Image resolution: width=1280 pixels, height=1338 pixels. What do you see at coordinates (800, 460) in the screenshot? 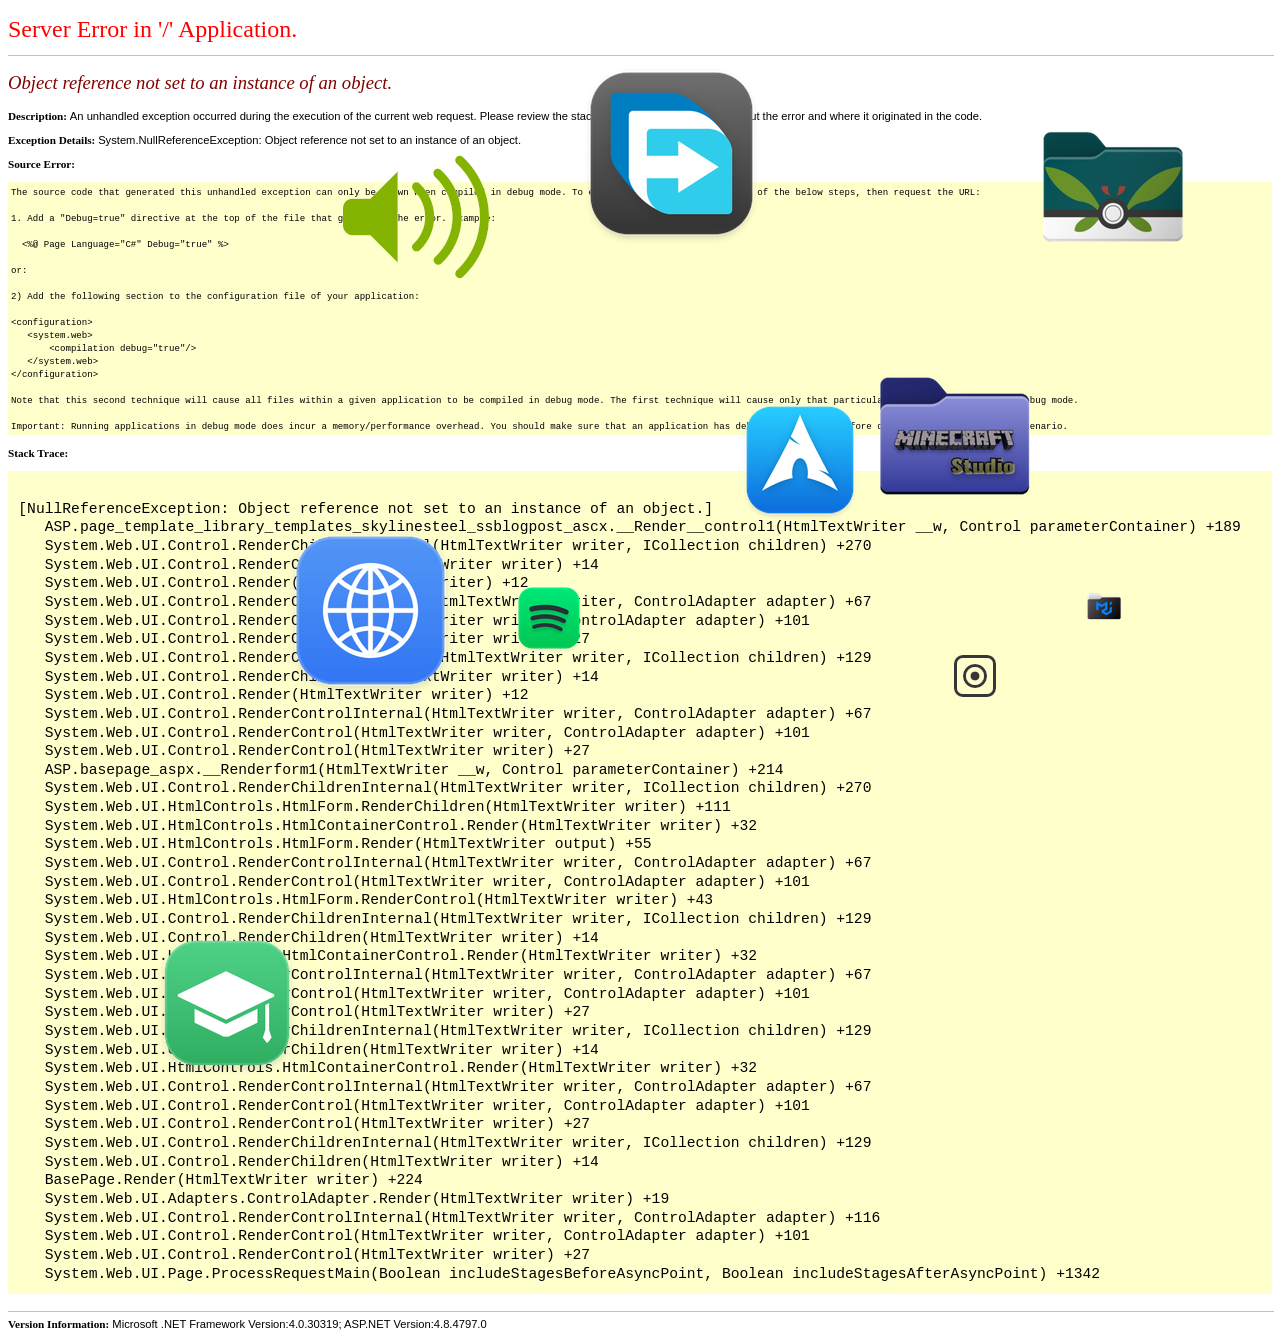
I see `launch arch linux application` at bounding box center [800, 460].